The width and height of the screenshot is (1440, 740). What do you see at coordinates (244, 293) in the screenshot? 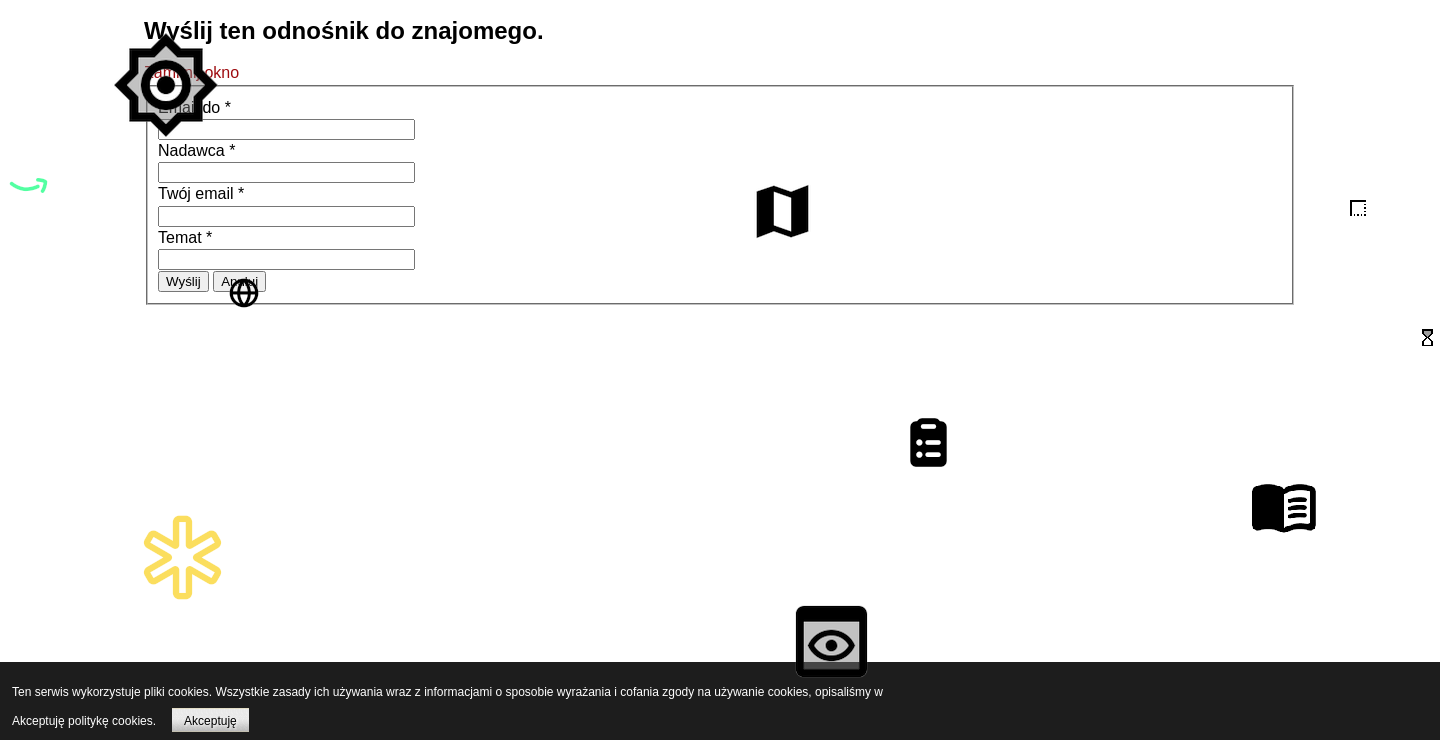
I see `access website or browse the internet` at bounding box center [244, 293].